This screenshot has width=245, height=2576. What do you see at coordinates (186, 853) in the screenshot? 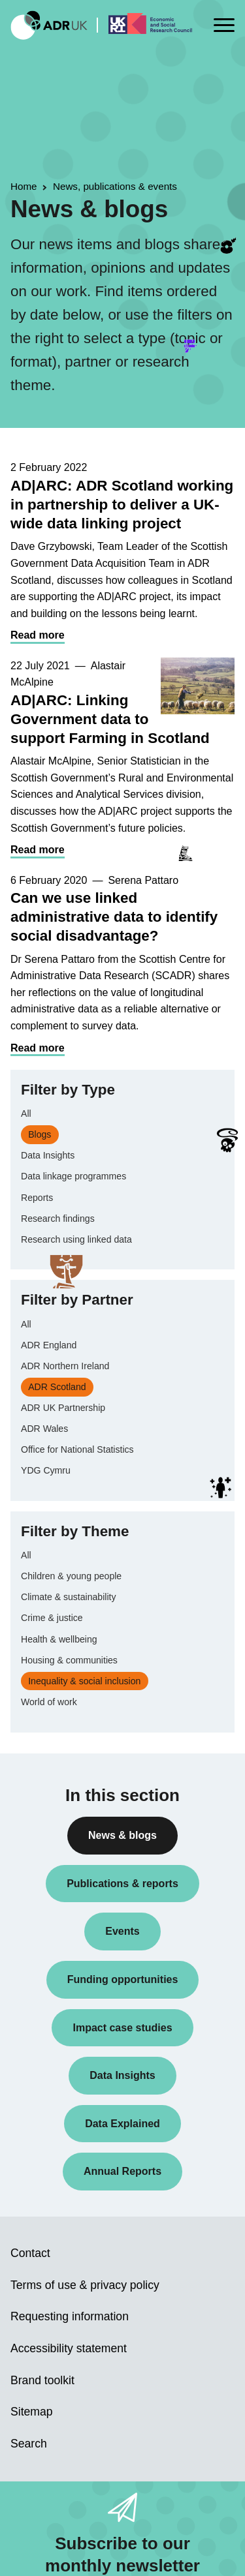
I see `browse ski equipment or gear` at bounding box center [186, 853].